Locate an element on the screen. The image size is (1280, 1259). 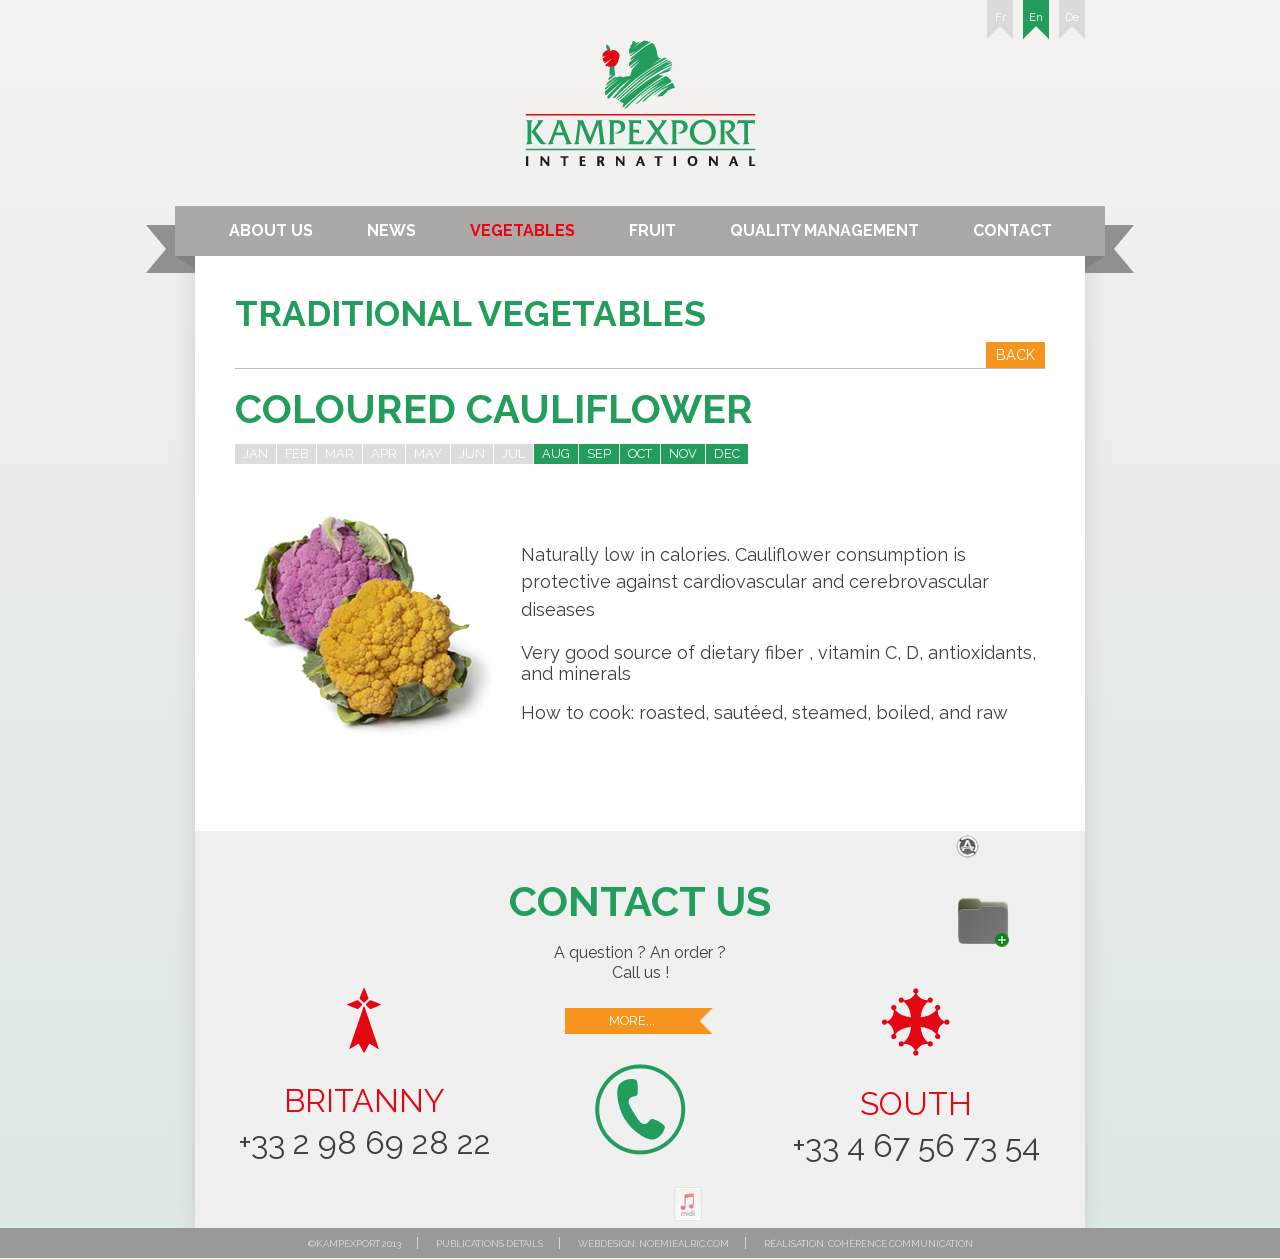
create a new folder is located at coordinates (983, 921).